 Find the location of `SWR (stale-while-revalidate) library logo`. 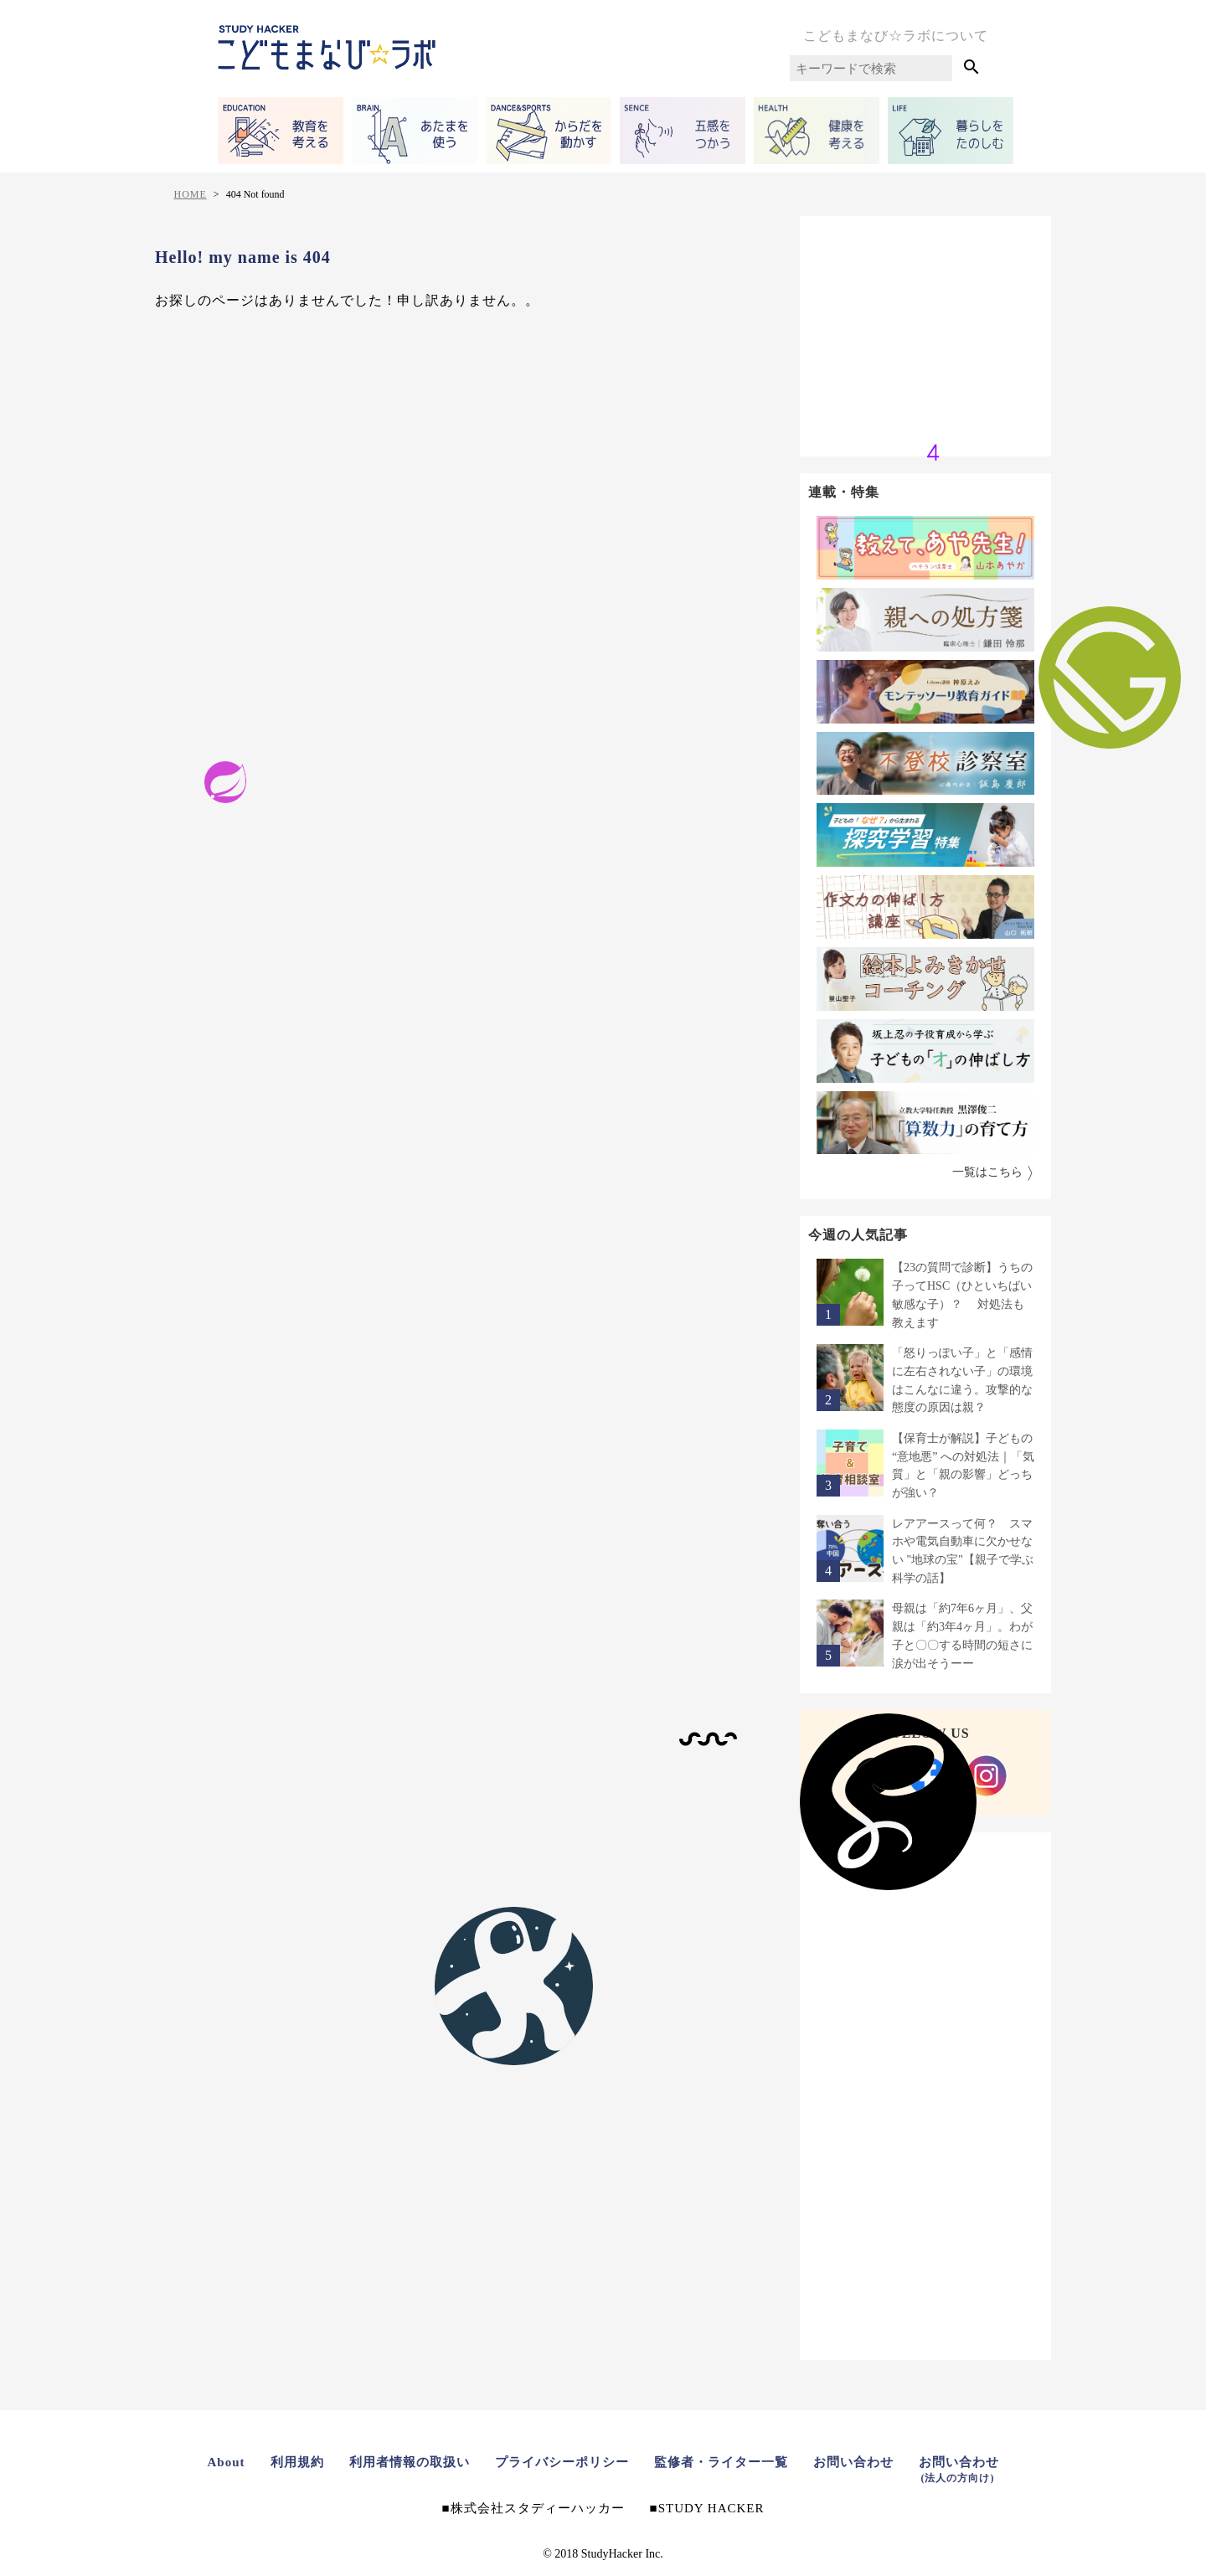

SWR (stale-while-revalidate) library logo is located at coordinates (708, 1739).